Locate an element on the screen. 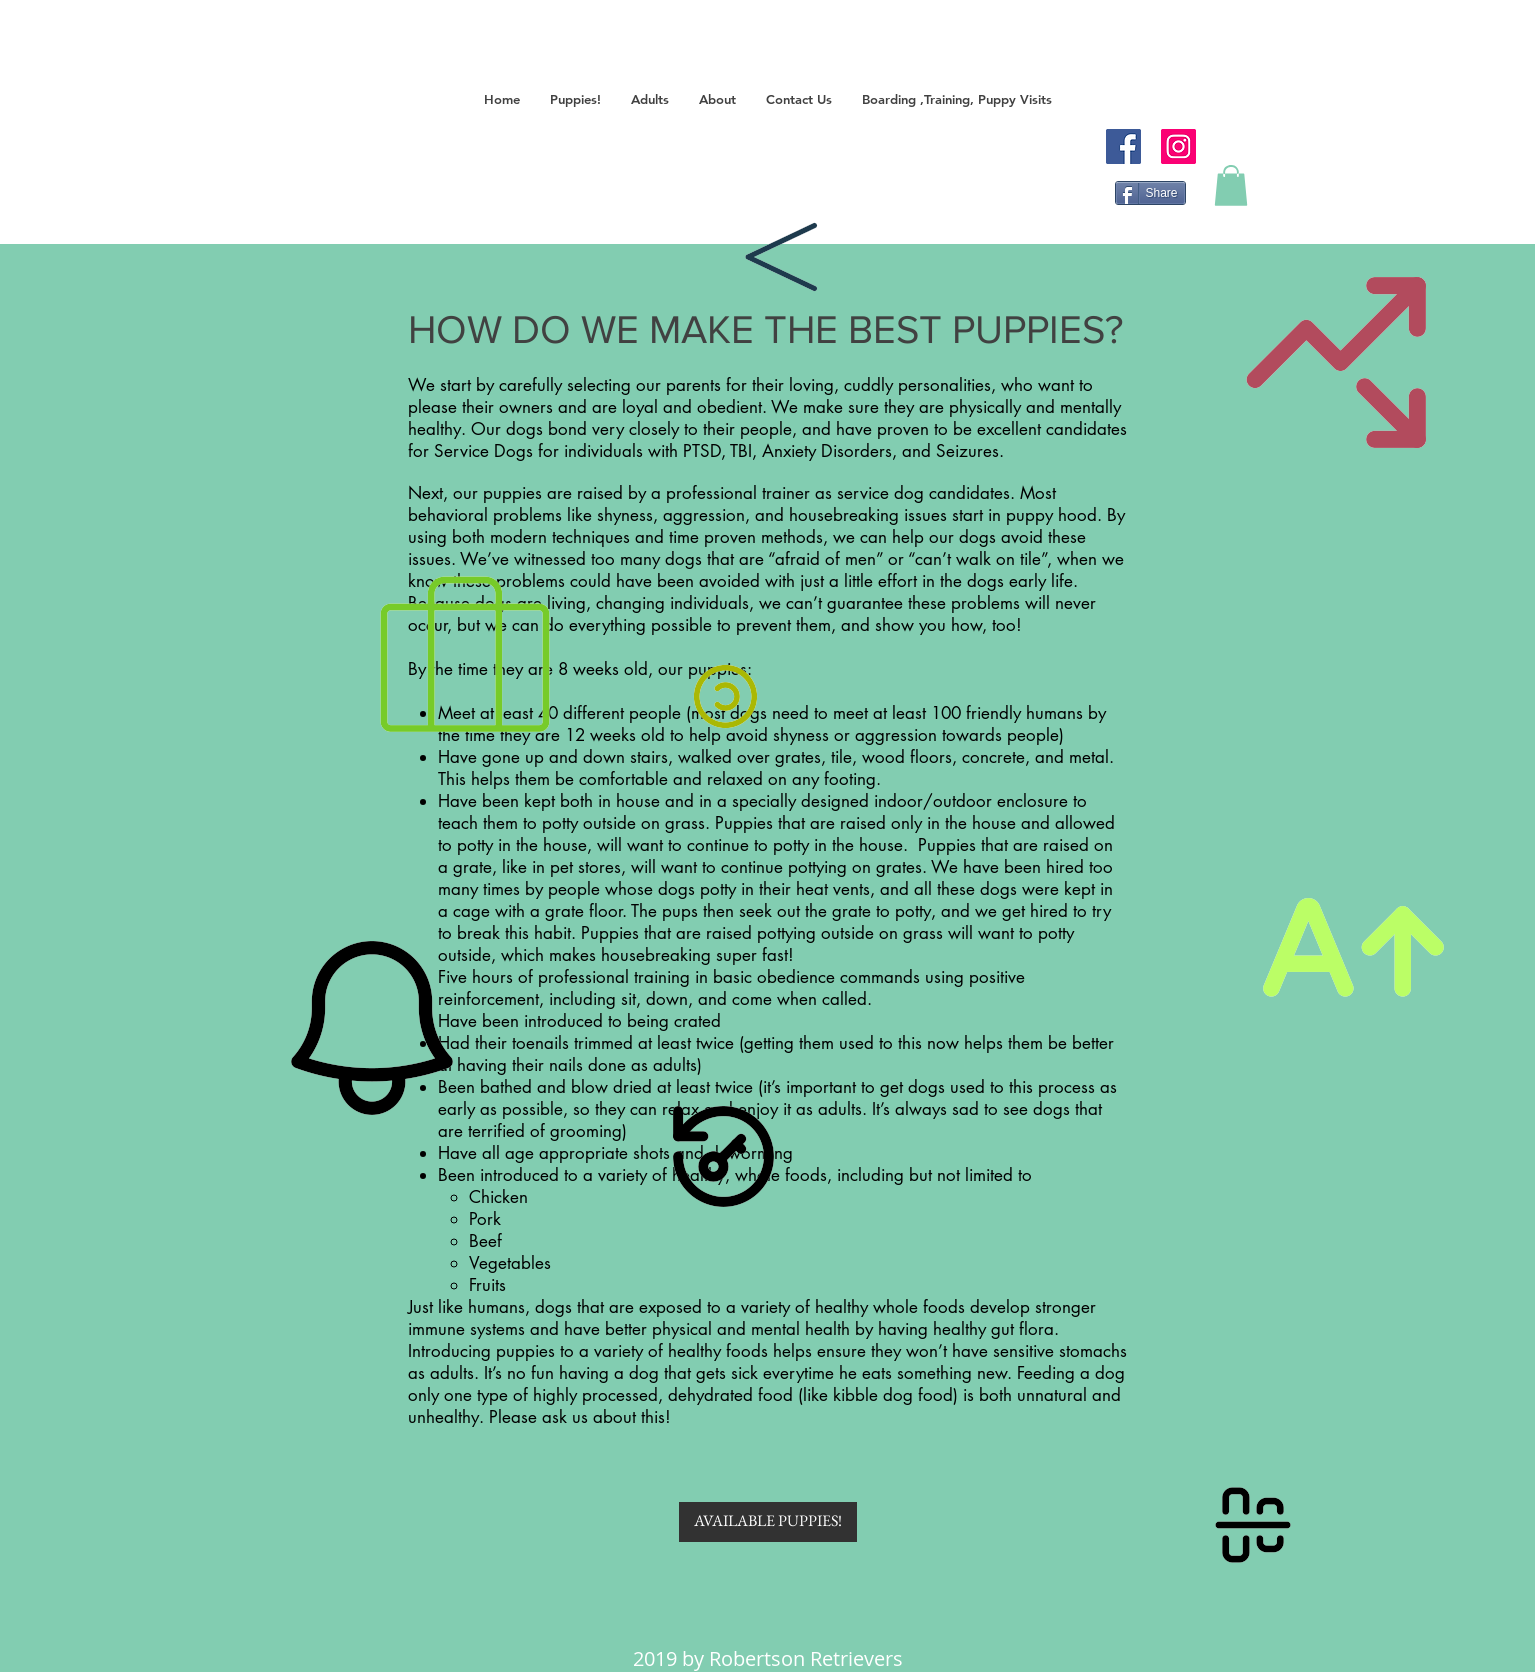 This screenshot has width=1535, height=1672. view market trends and fluctuations is located at coordinates (1340, 362).